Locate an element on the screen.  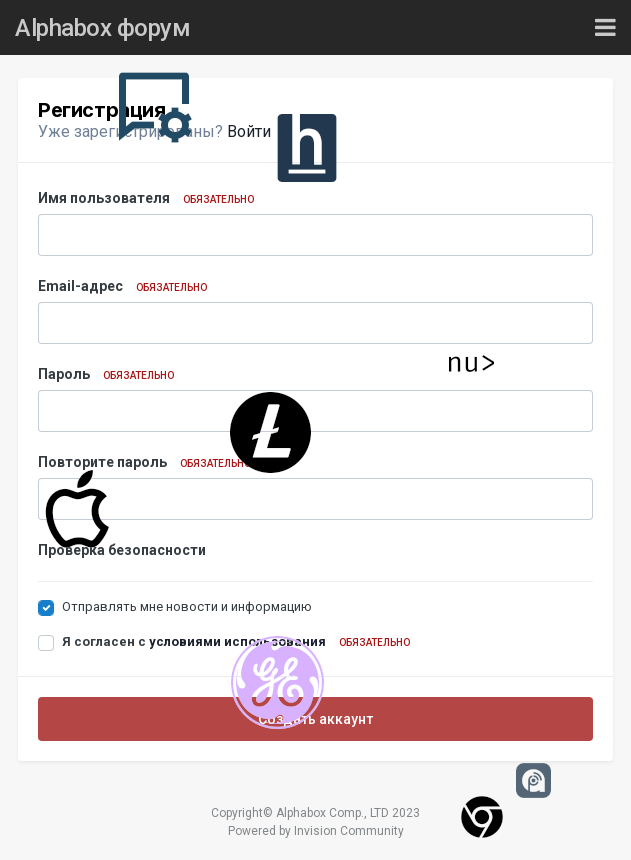
visit hackerearth coding platform is located at coordinates (307, 148).